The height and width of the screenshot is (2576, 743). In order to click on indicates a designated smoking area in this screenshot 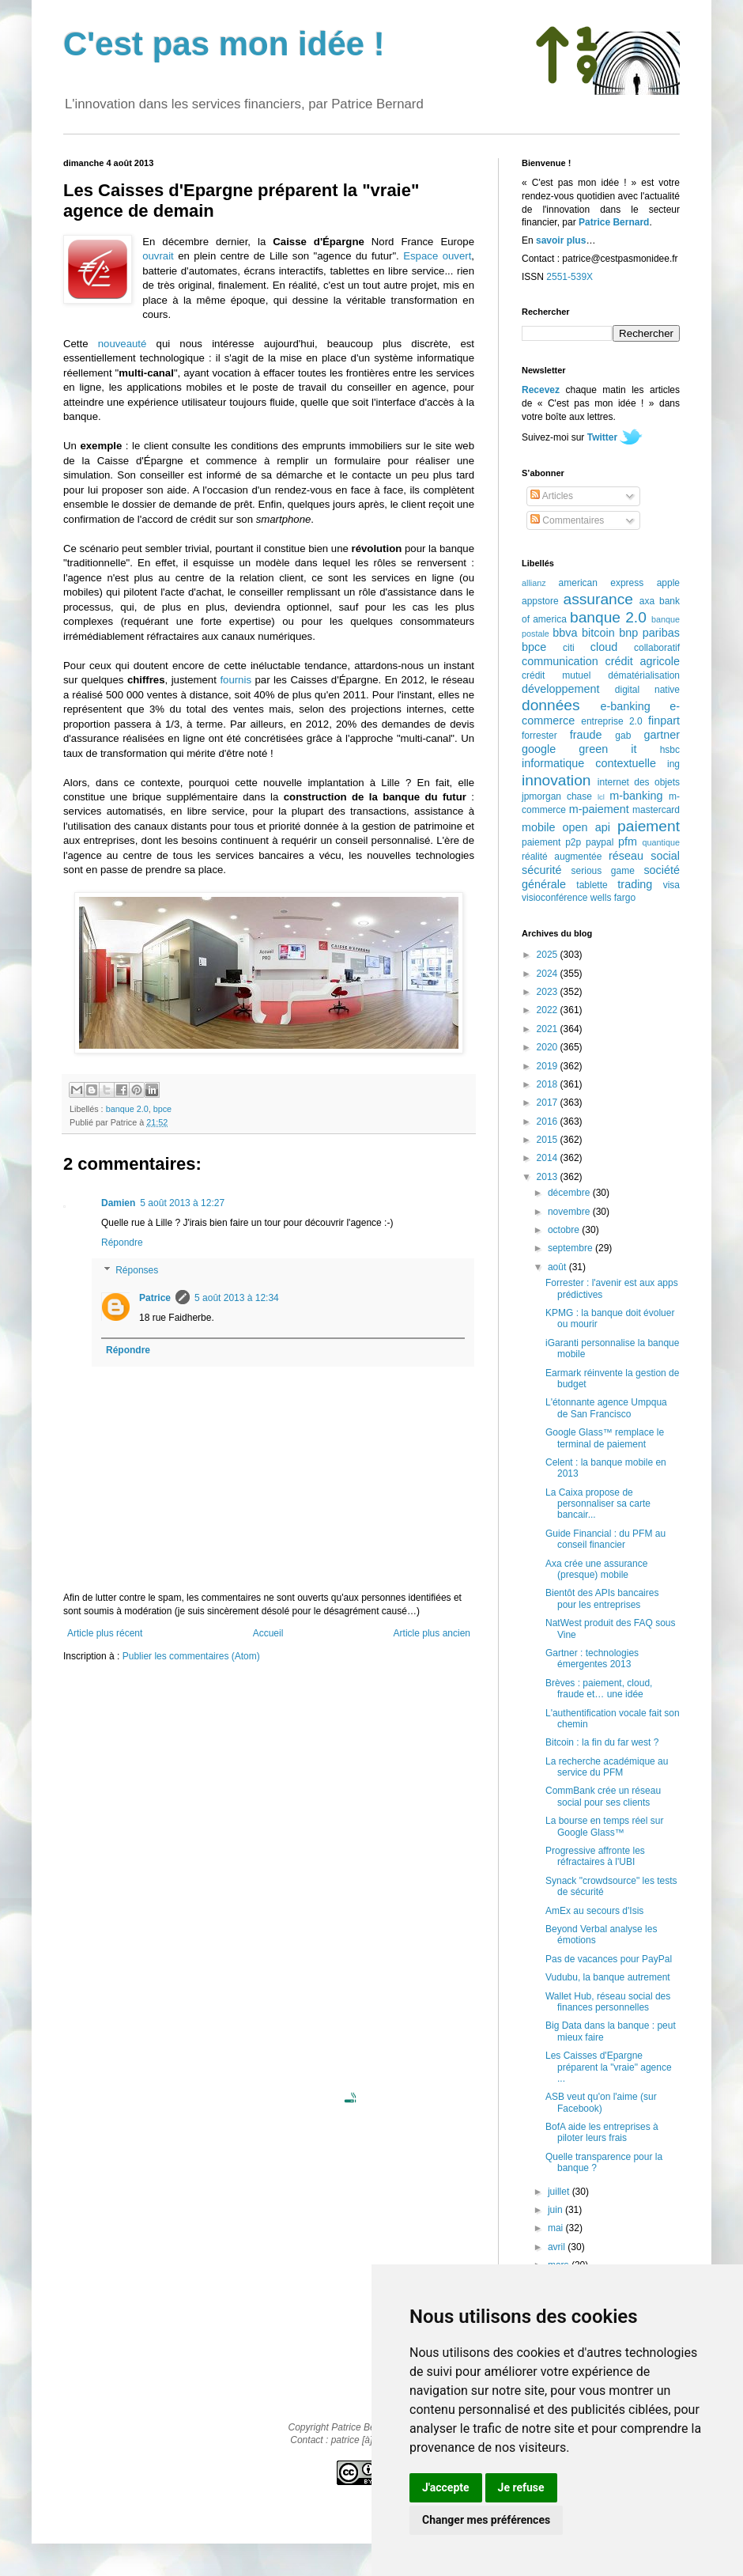, I will do `click(350, 2097)`.